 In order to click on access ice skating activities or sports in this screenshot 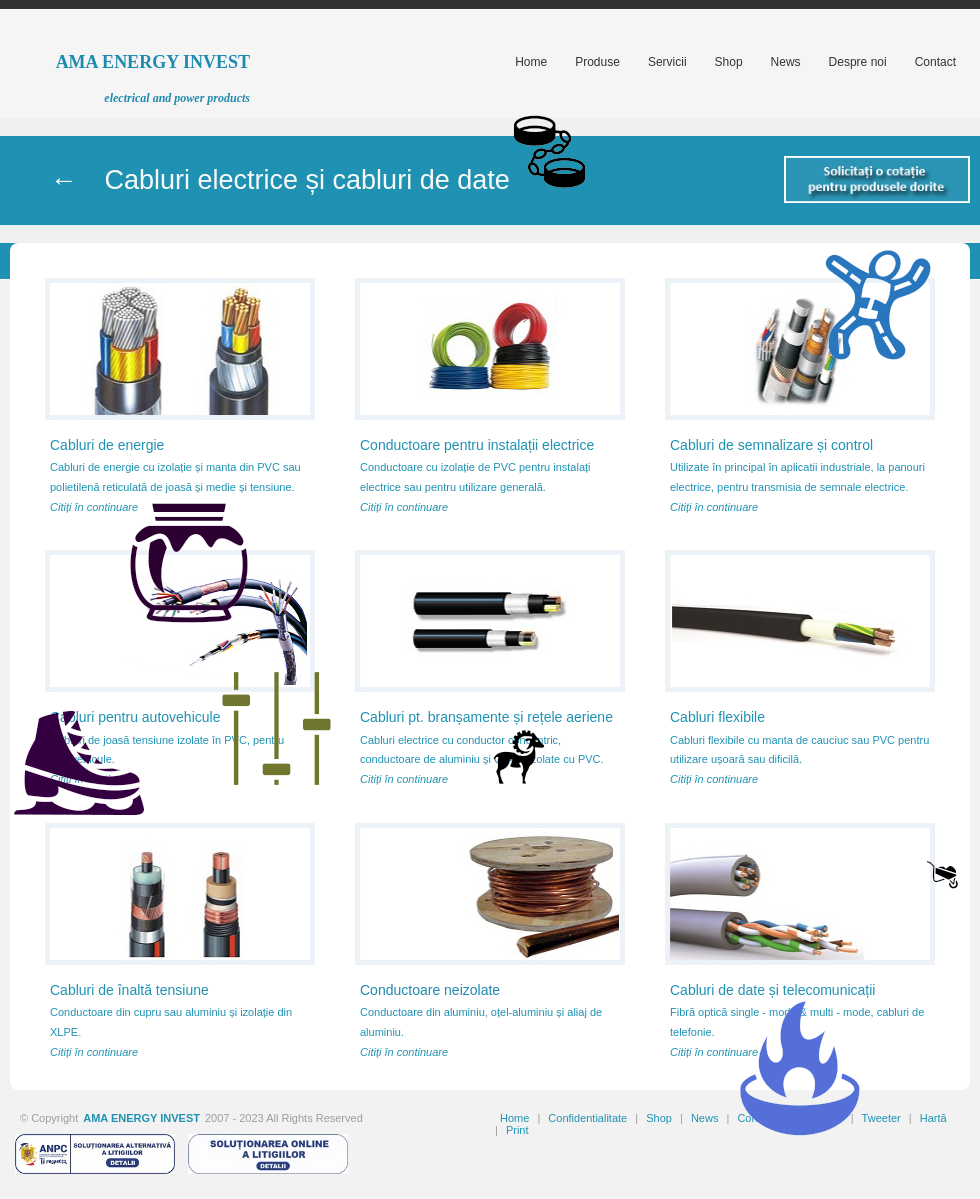, I will do `click(79, 763)`.